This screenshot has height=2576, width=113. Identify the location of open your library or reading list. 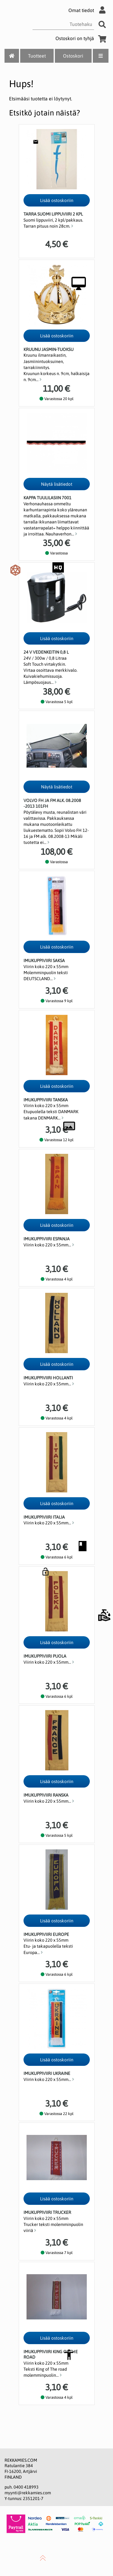
(83, 1546).